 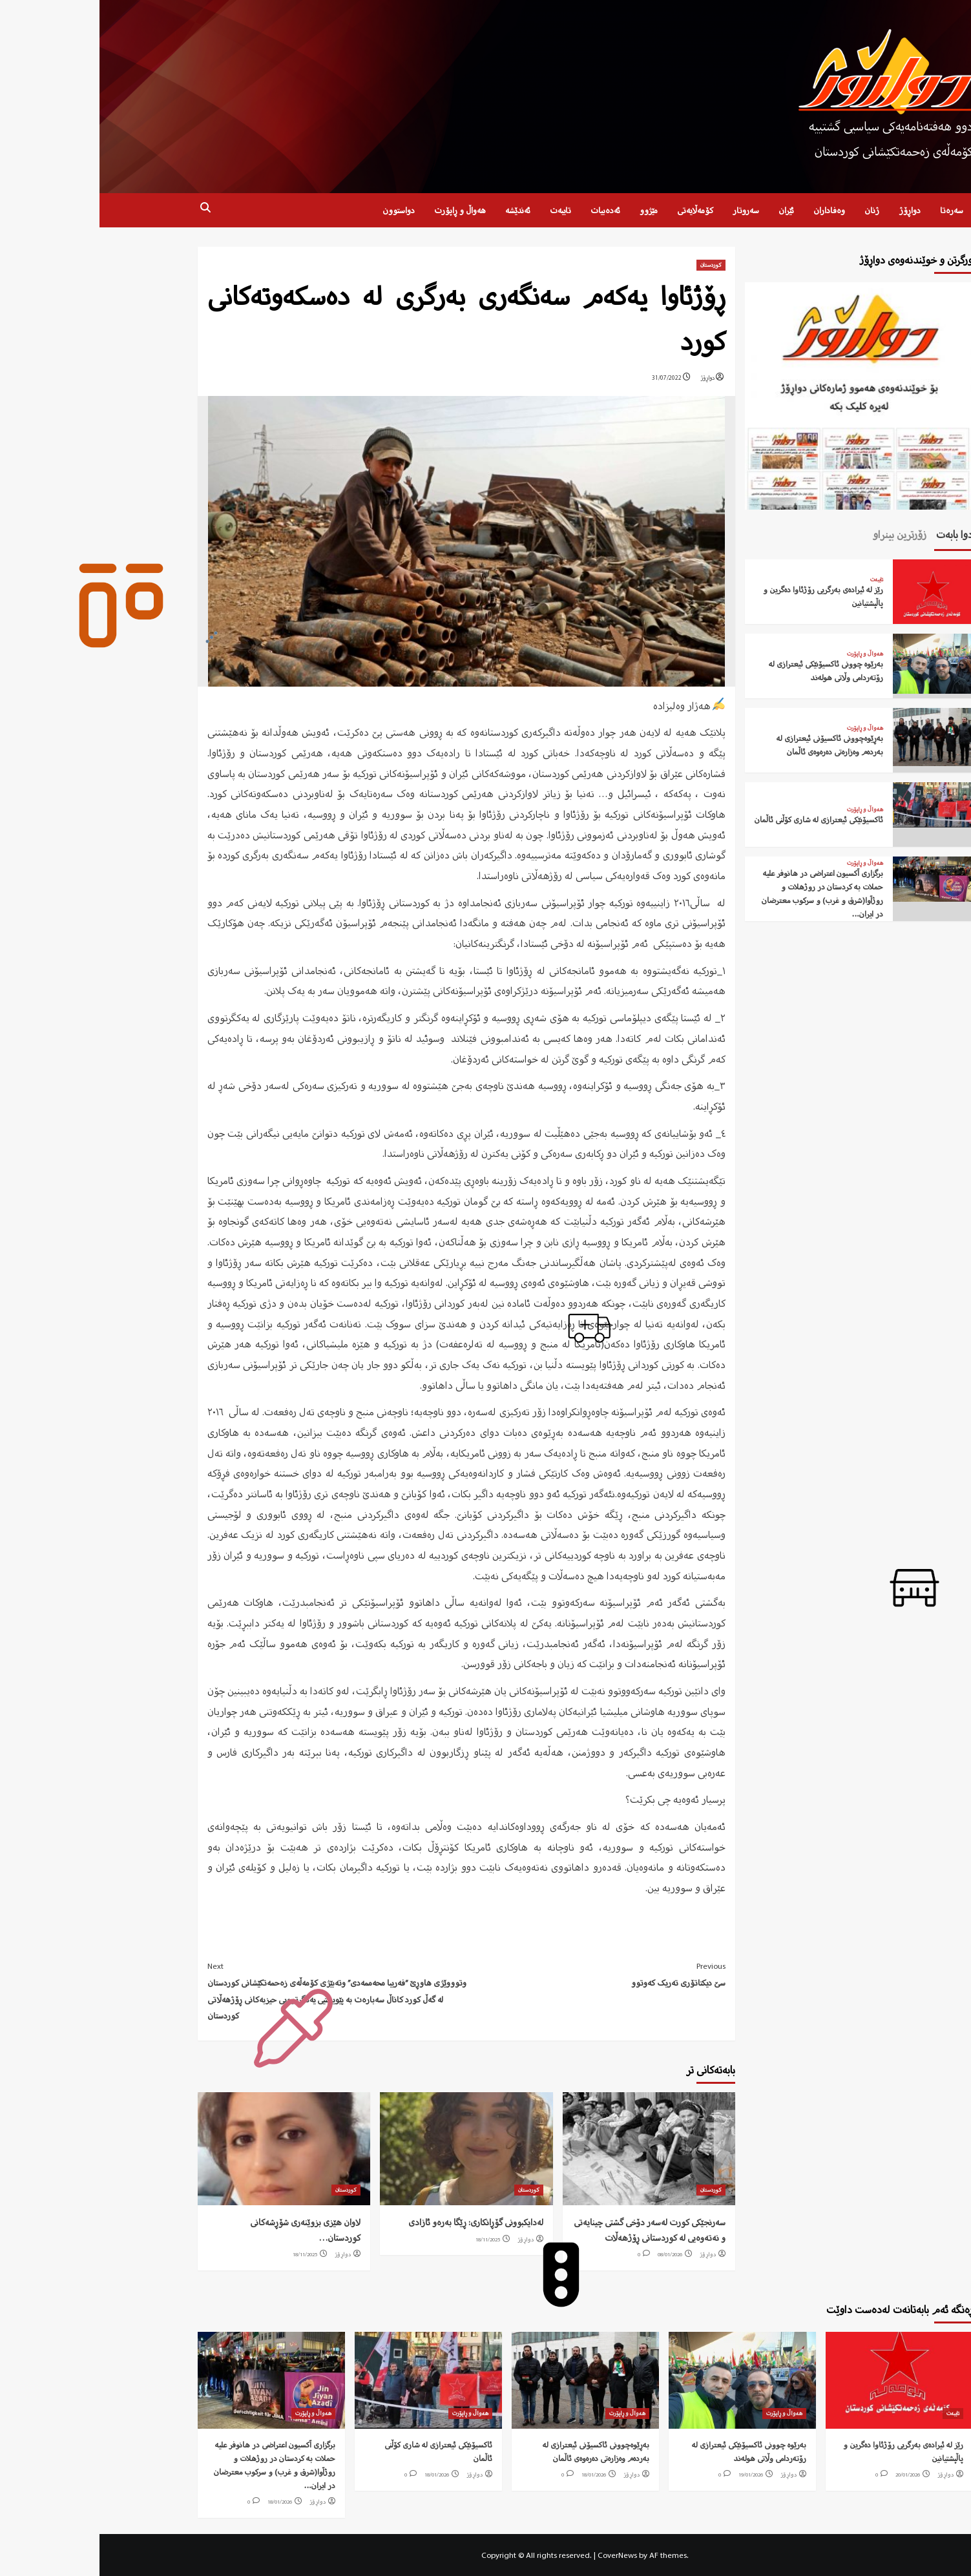 I want to click on more options menu (diagonal variant), so click(x=211, y=637).